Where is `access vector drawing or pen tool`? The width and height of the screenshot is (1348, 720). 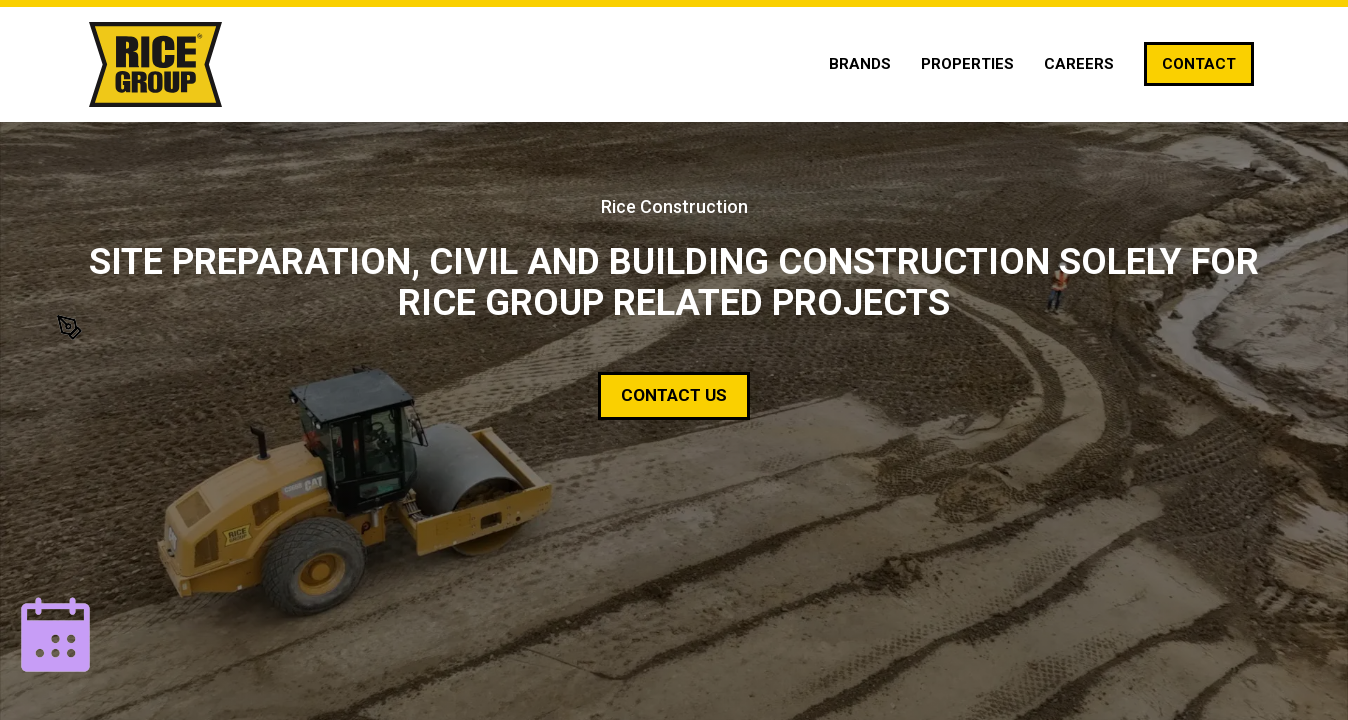
access vector drawing or pen tool is located at coordinates (69, 327).